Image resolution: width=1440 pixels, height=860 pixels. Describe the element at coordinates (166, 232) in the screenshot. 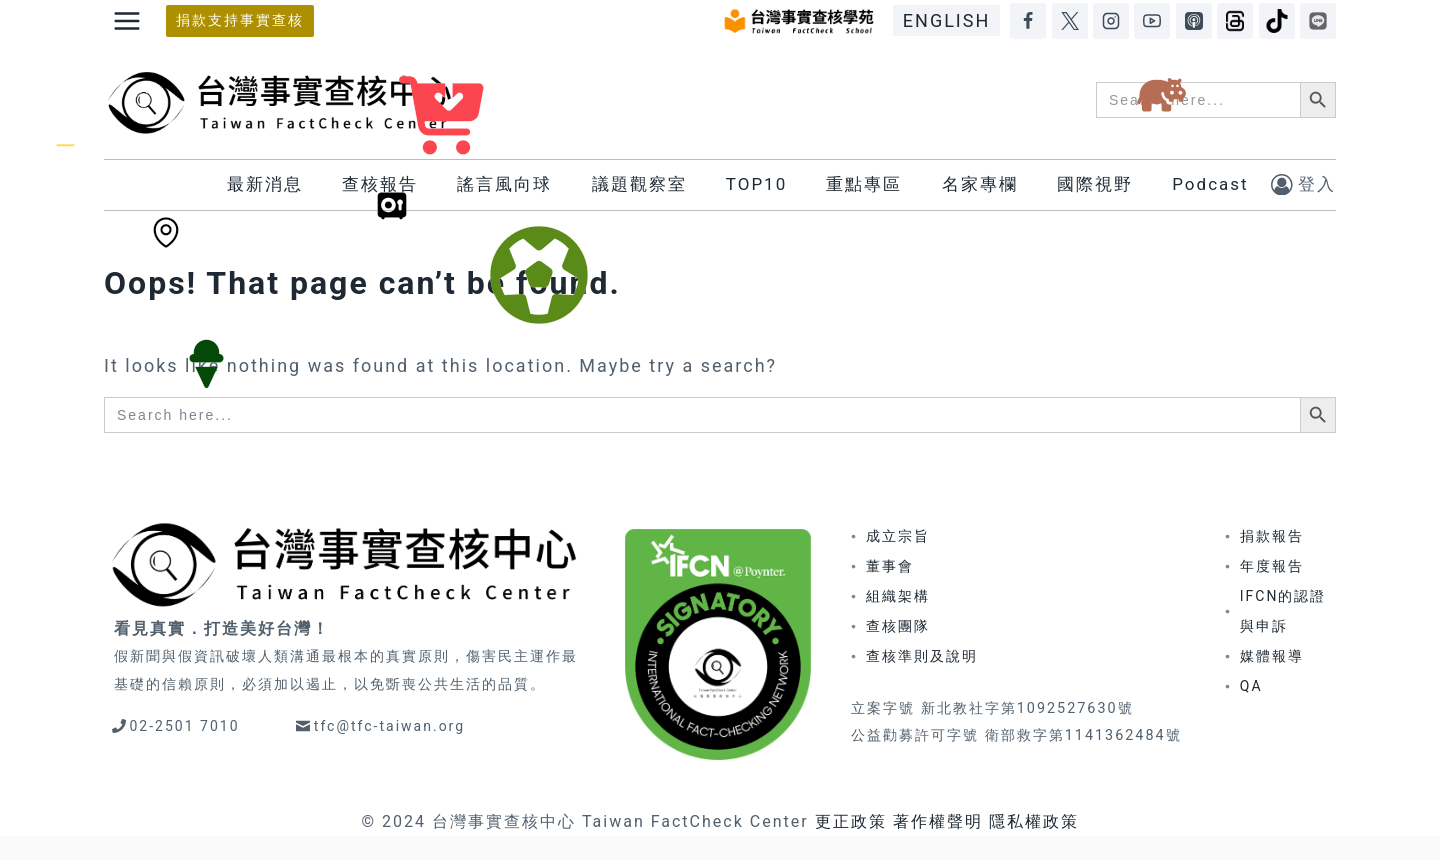

I see `view or set a location on the map` at that location.